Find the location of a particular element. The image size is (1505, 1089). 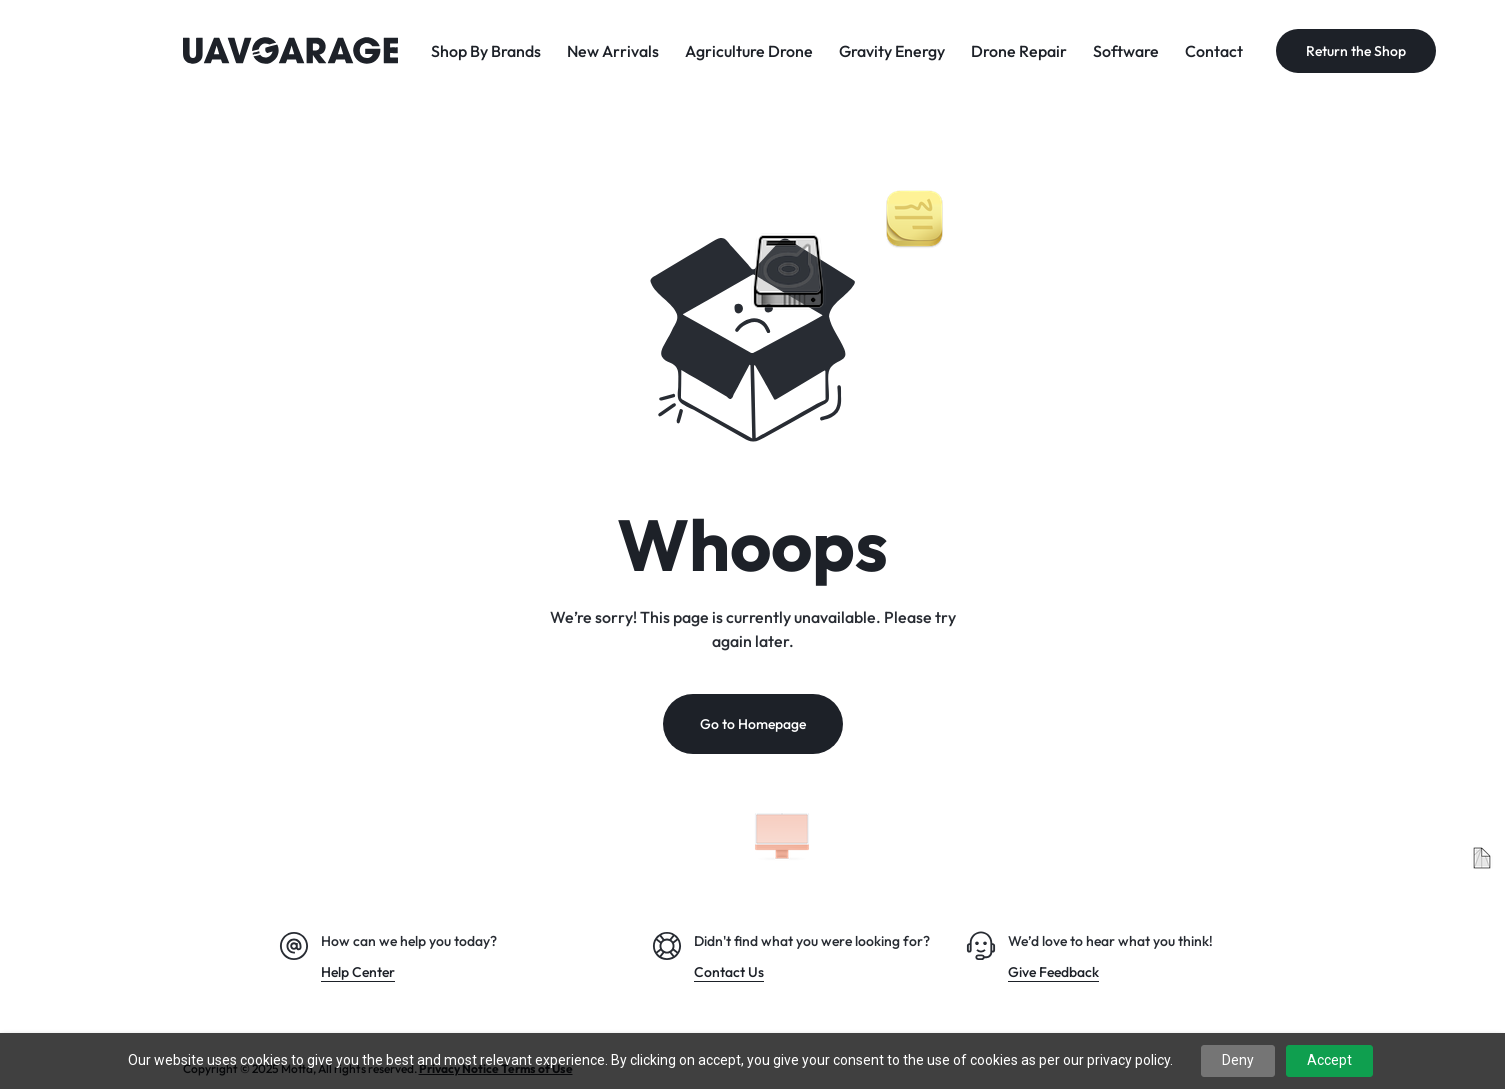

access internal hard drive storage is located at coordinates (788, 271).